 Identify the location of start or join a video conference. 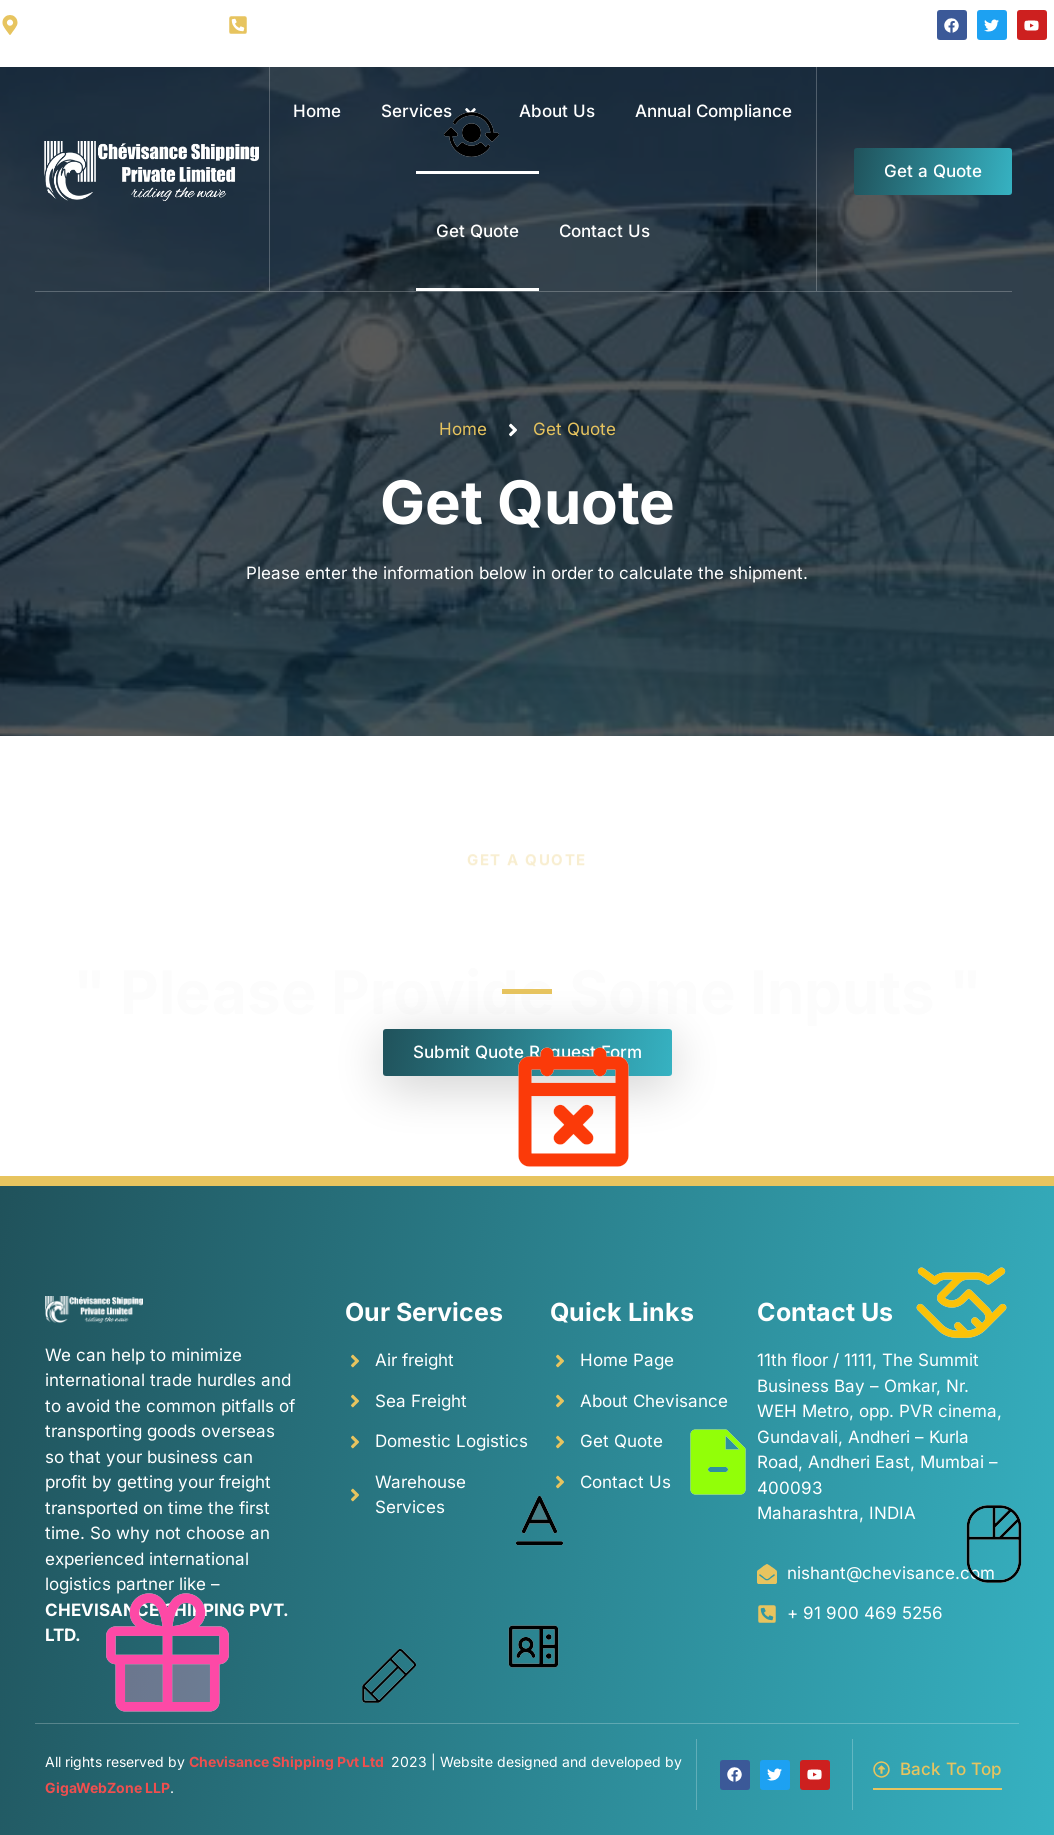
(533, 1646).